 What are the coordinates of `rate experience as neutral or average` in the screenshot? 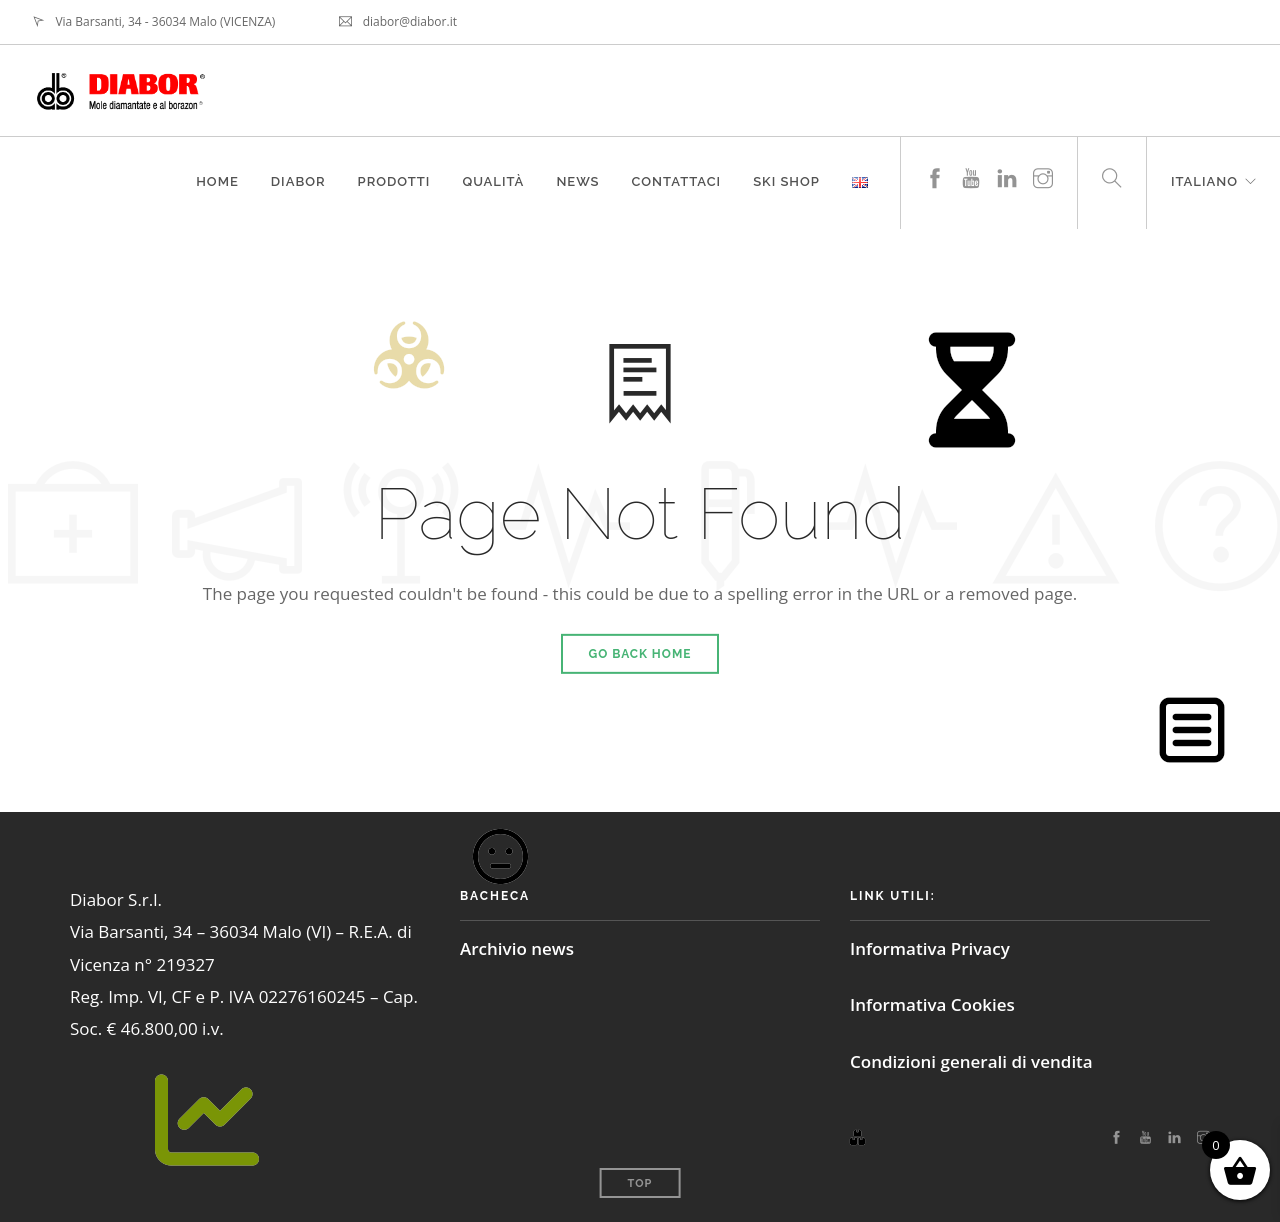 It's located at (500, 856).